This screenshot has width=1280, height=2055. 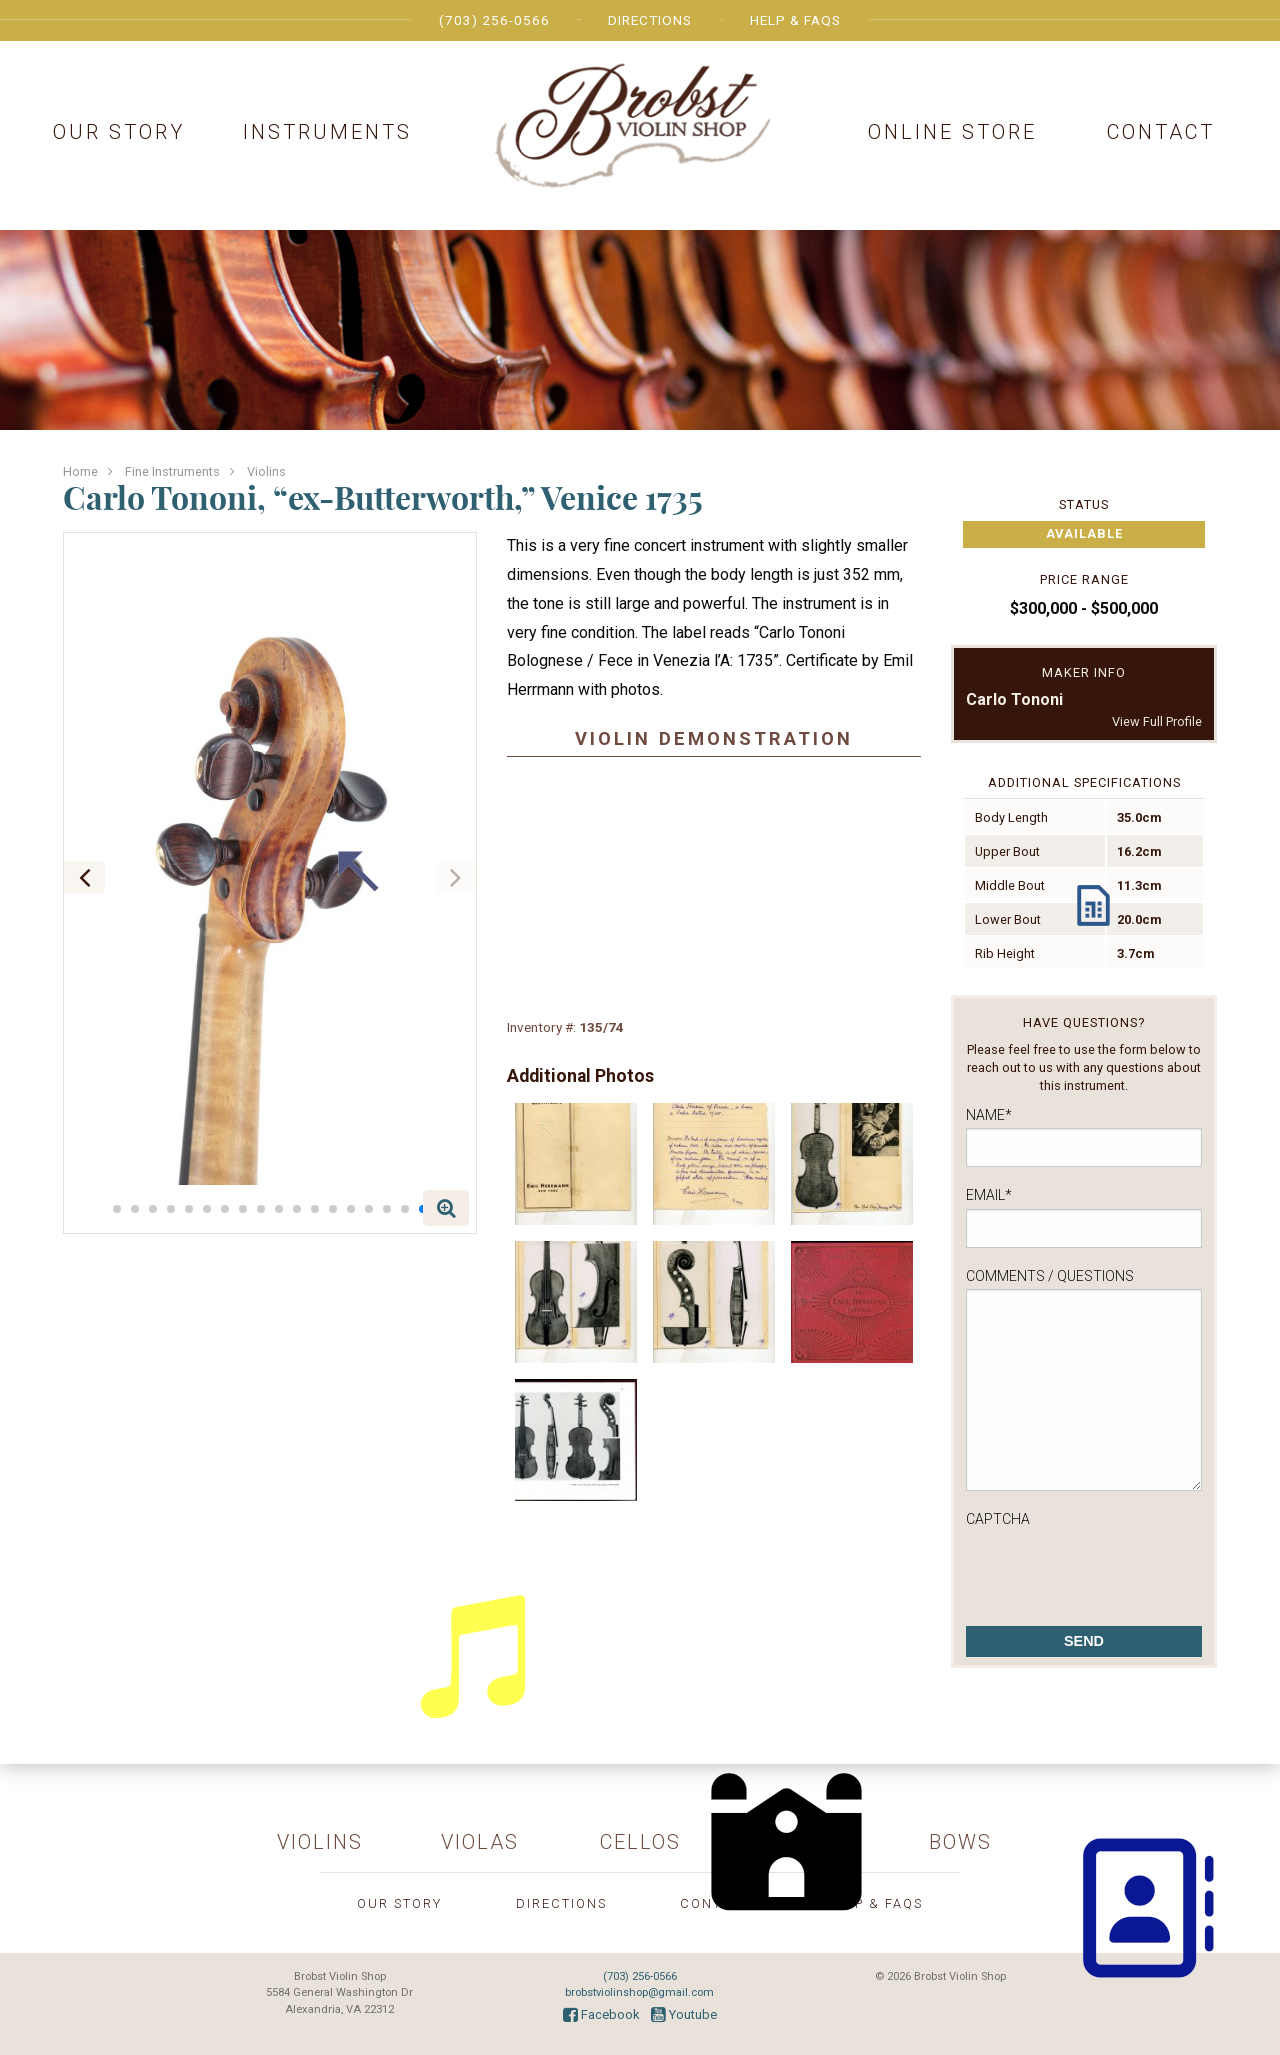 What do you see at coordinates (1144, 1908) in the screenshot?
I see `access your contacts list` at bounding box center [1144, 1908].